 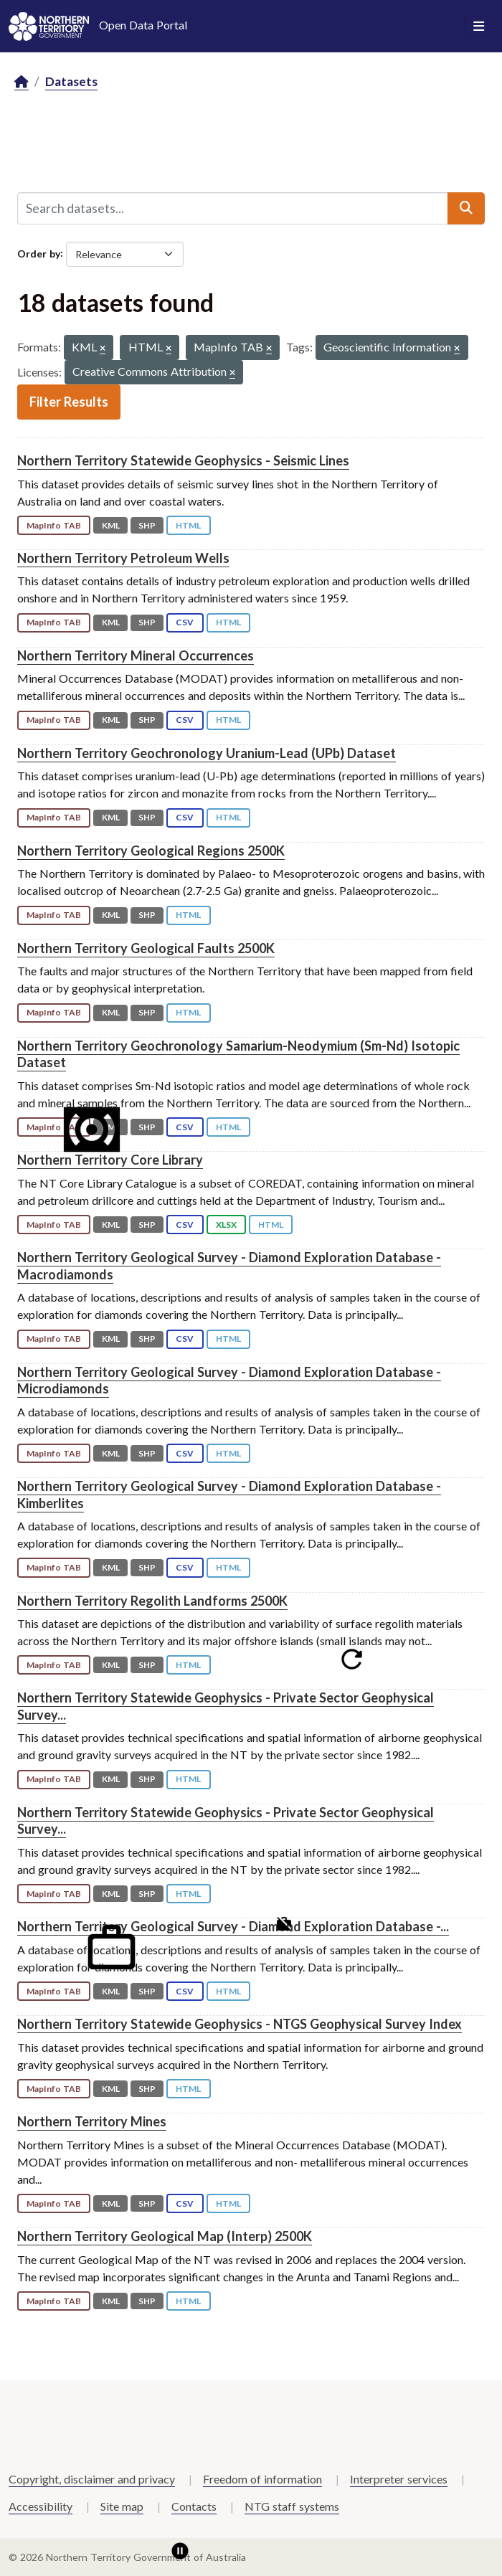 I want to click on enable surround sound audio output, so click(x=92, y=1130).